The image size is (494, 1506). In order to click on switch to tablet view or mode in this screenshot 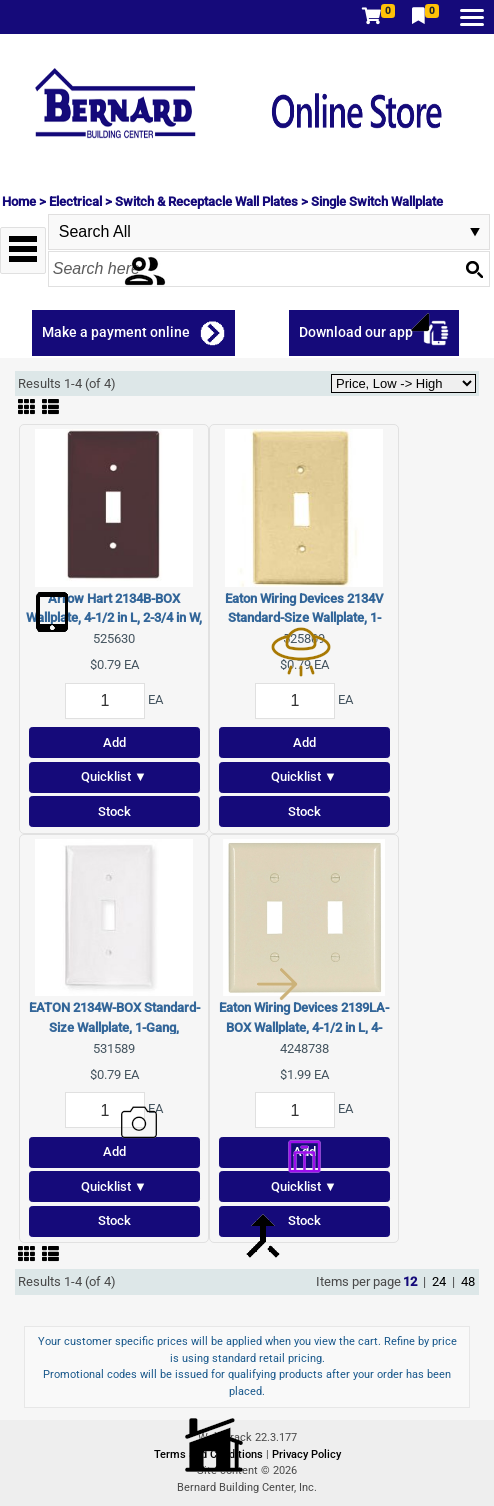, I will do `click(53, 612)`.